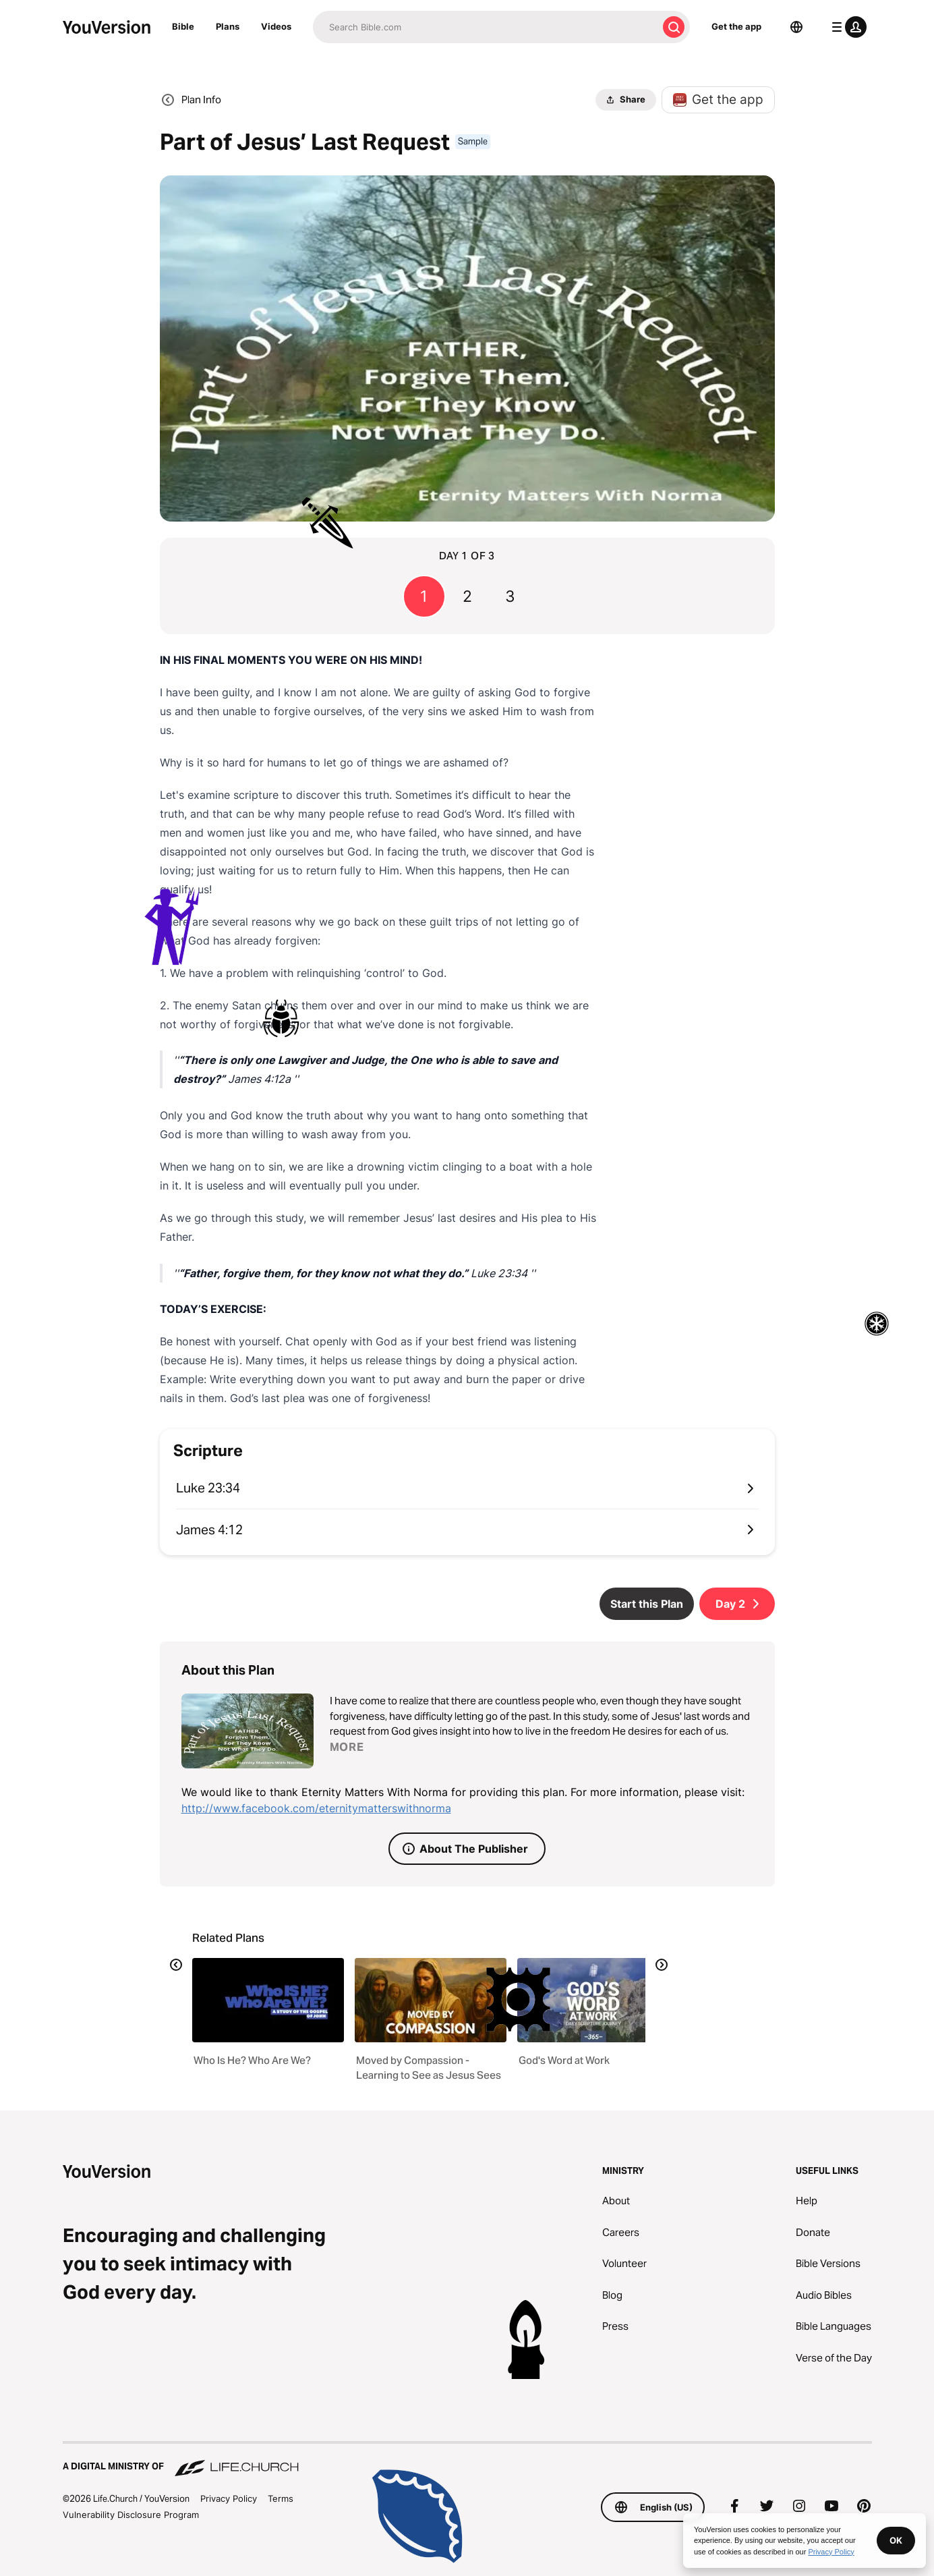 The image size is (934, 2576). Describe the element at coordinates (877, 1324) in the screenshot. I see `activate ice or frost ability` at that location.